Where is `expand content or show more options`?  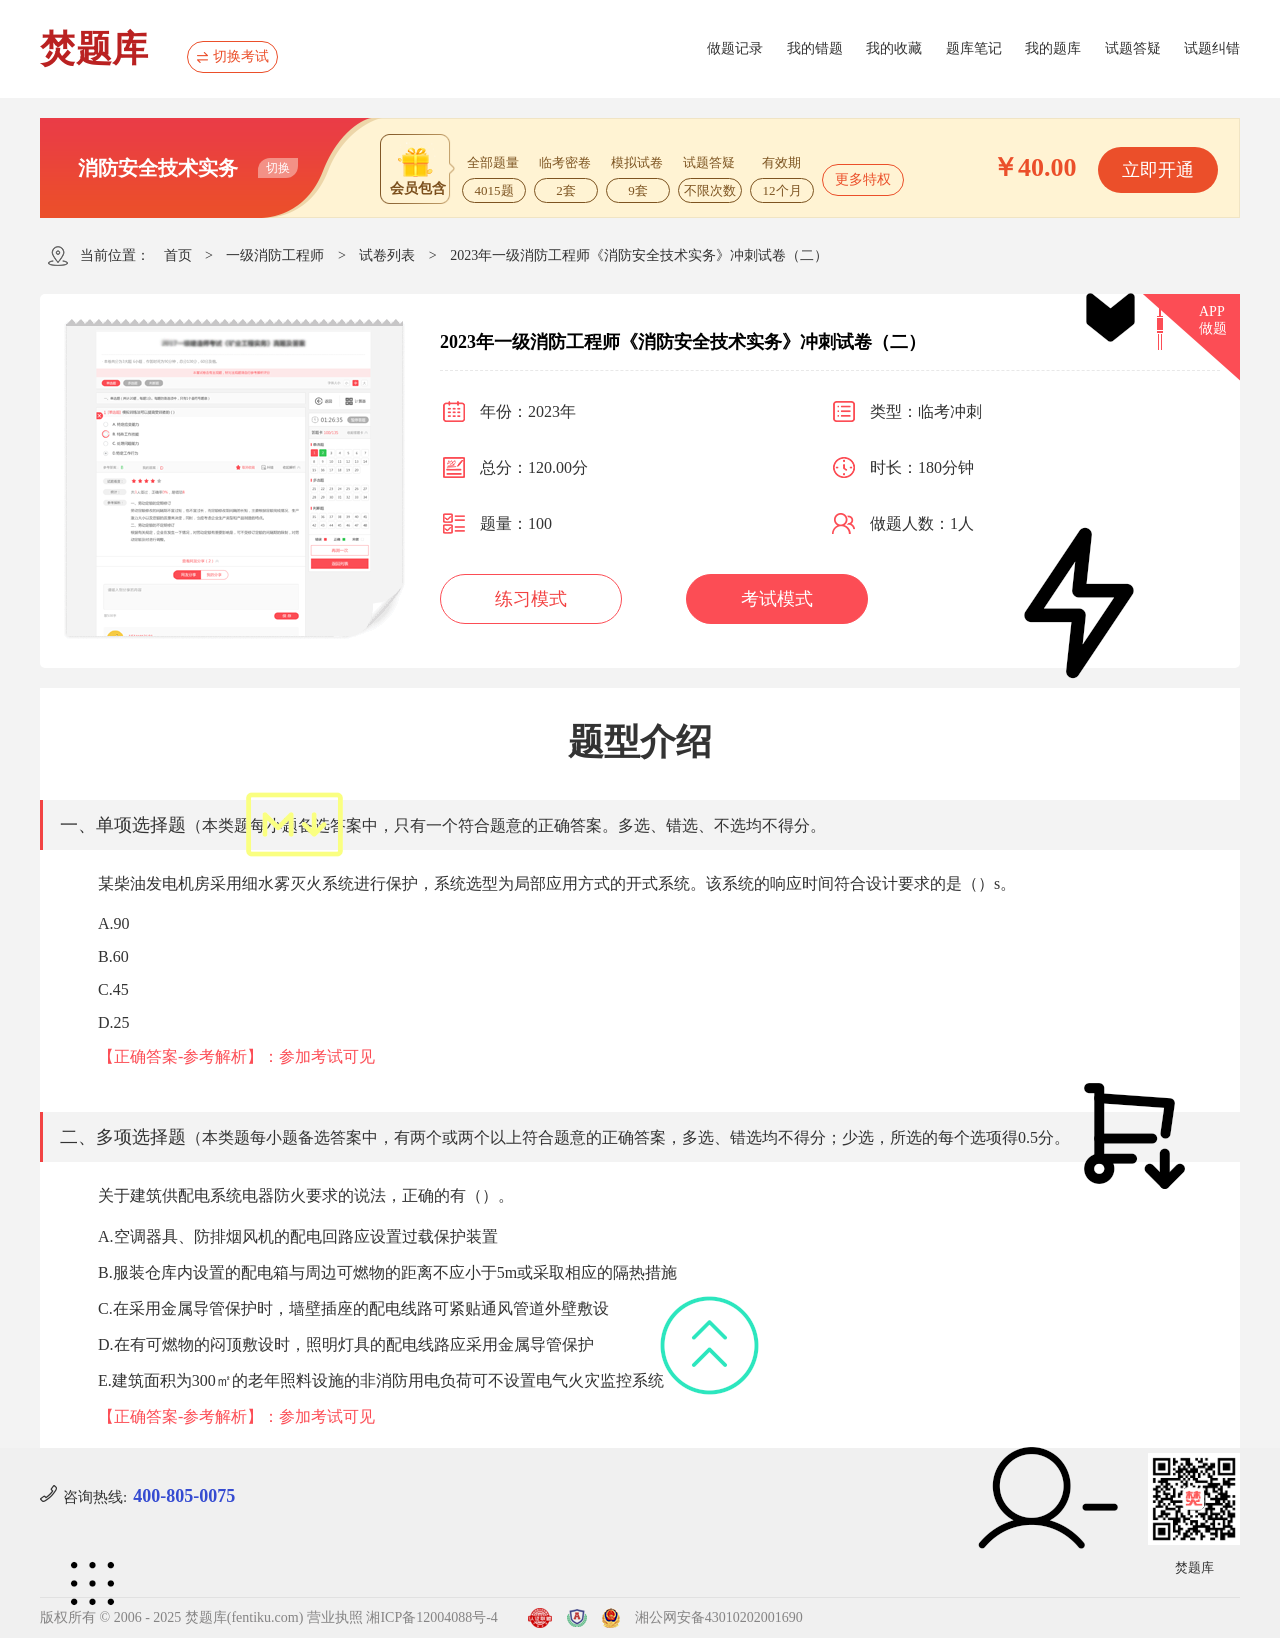
expand content or show more options is located at coordinates (1110, 317).